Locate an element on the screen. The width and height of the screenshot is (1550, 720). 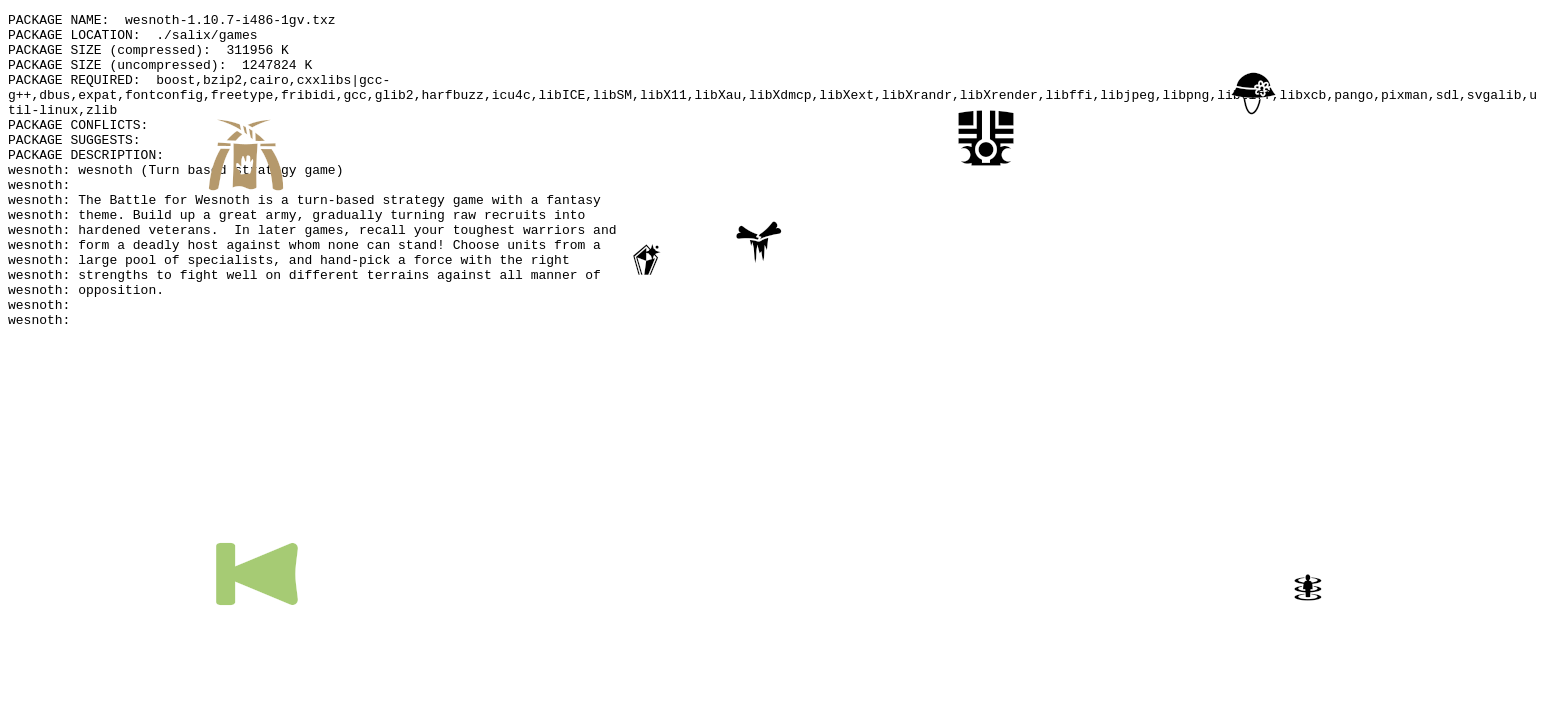
select a clan or faction banner is located at coordinates (246, 155).